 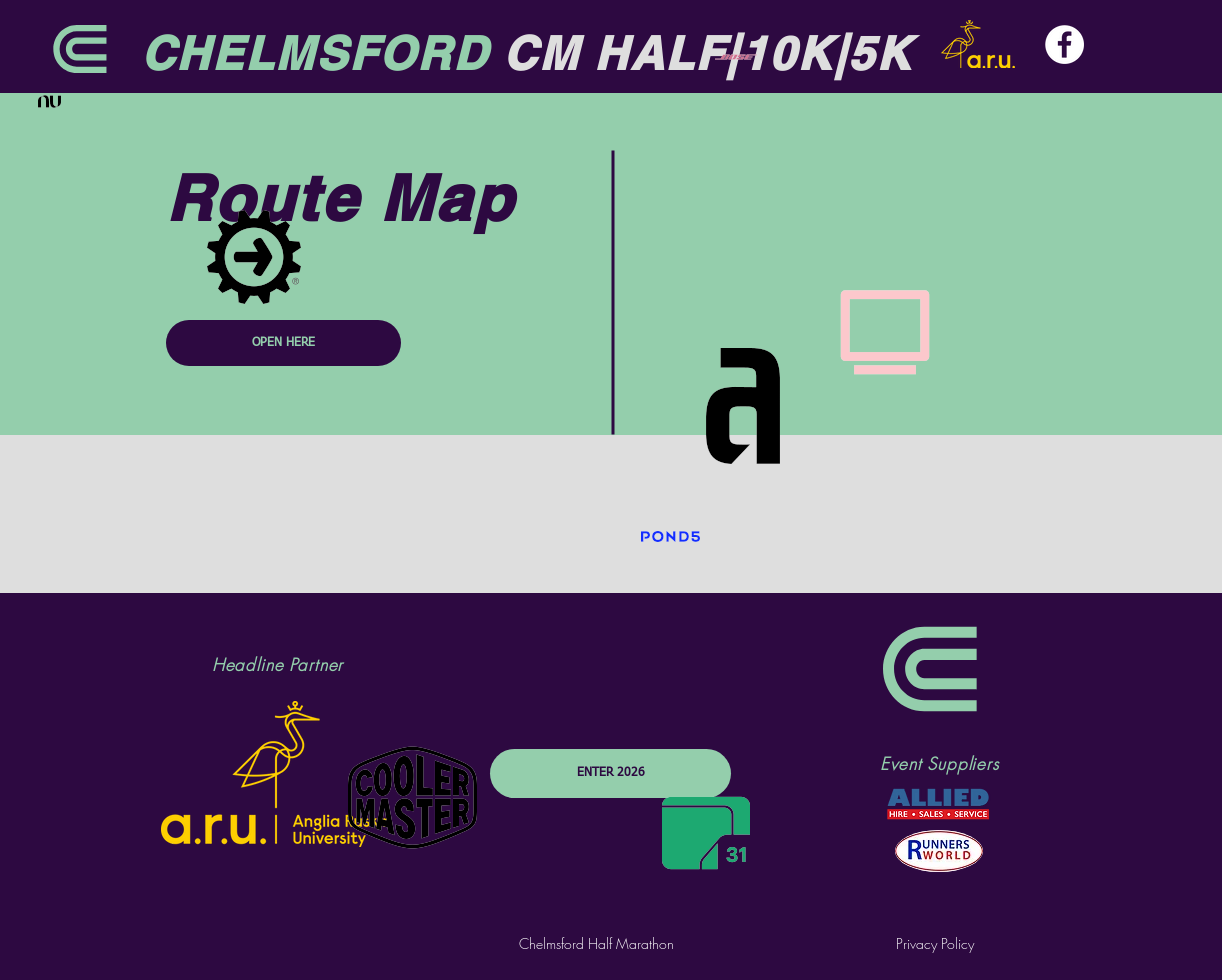 I want to click on inductive automation company logo, so click(x=254, y=257).